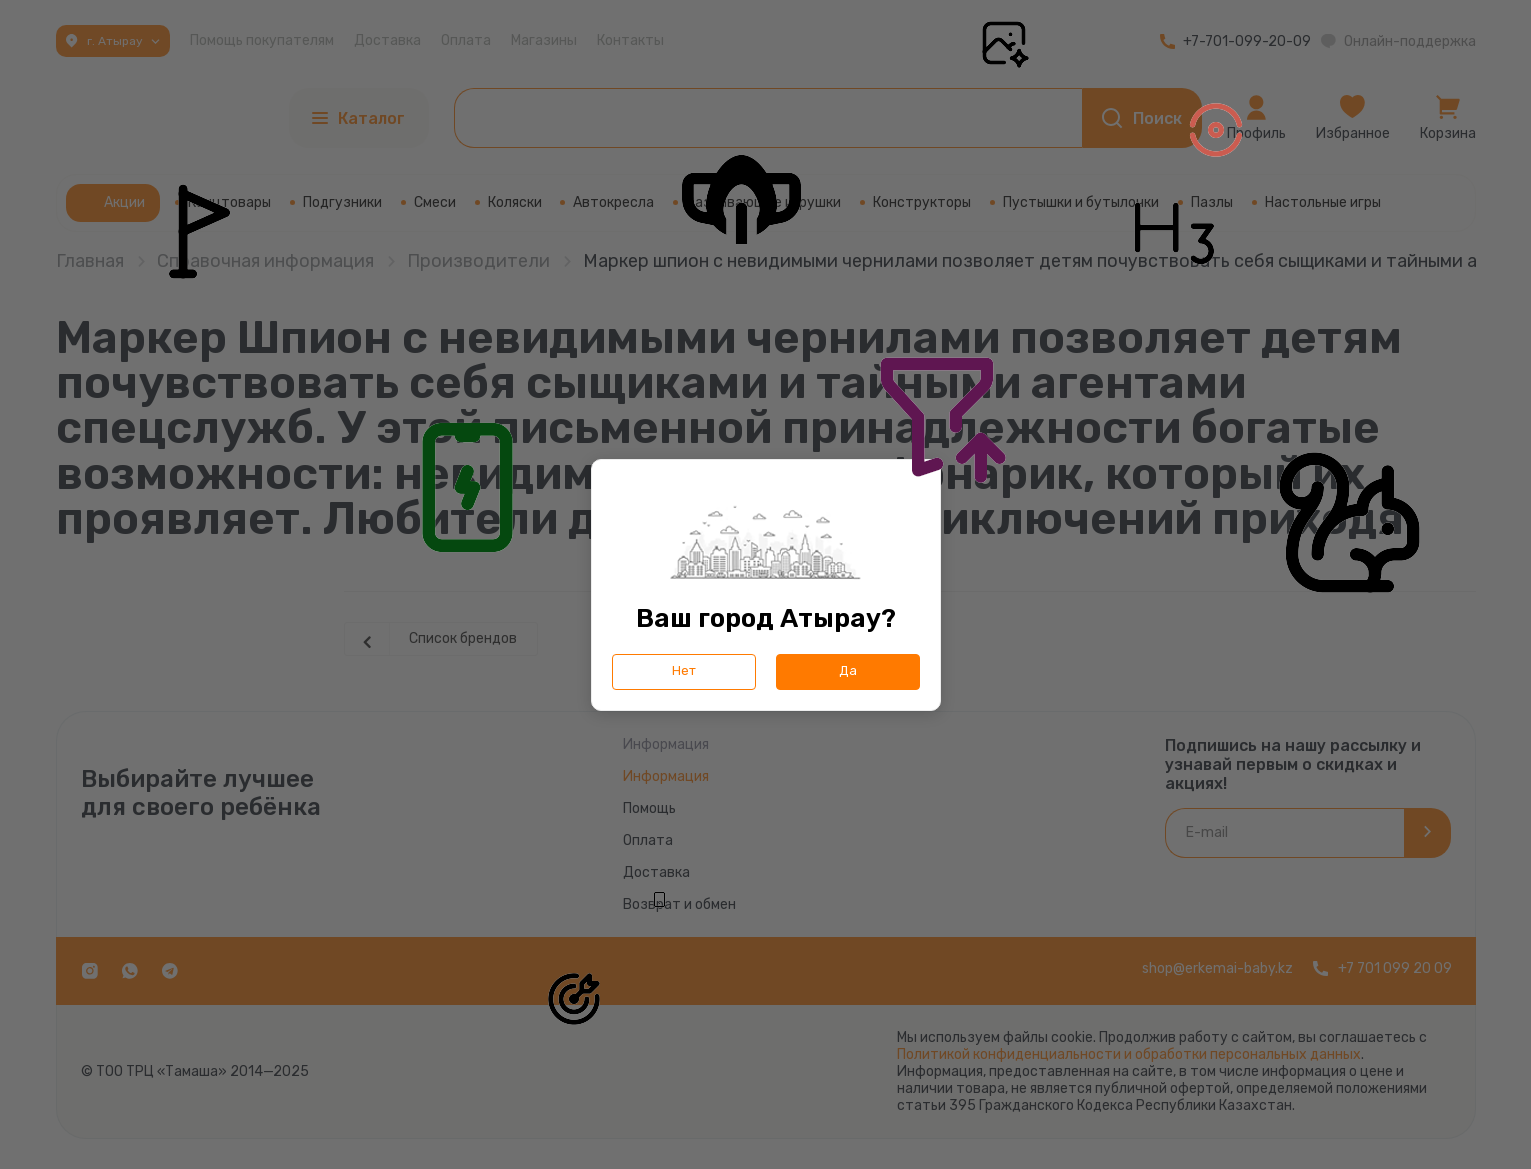  What do you see at coordinates (937, 414) in the screenshot?
I see `sort filtered results in ascending order` at bounding box center [937, 414].